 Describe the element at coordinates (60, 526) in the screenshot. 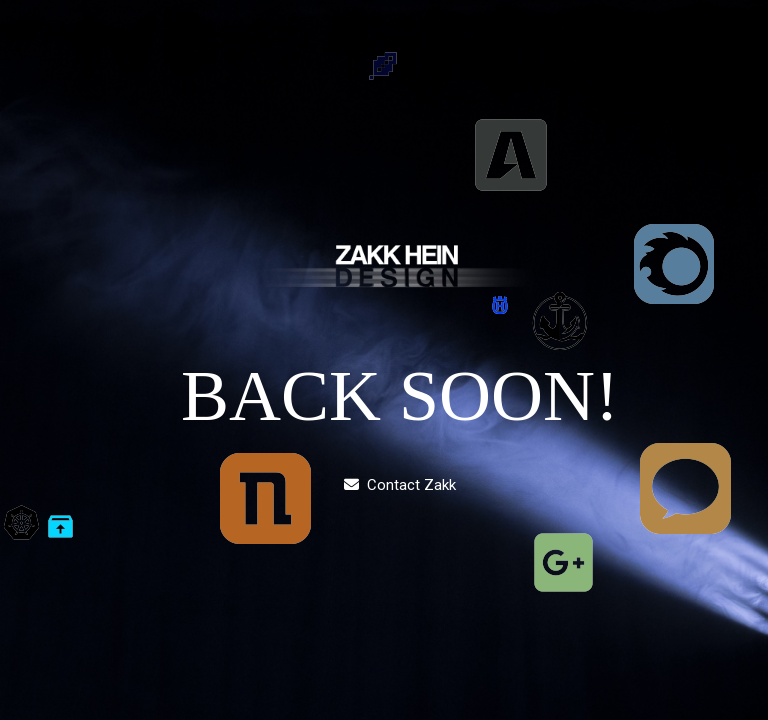

I see `unarchive a message or item` at that location.